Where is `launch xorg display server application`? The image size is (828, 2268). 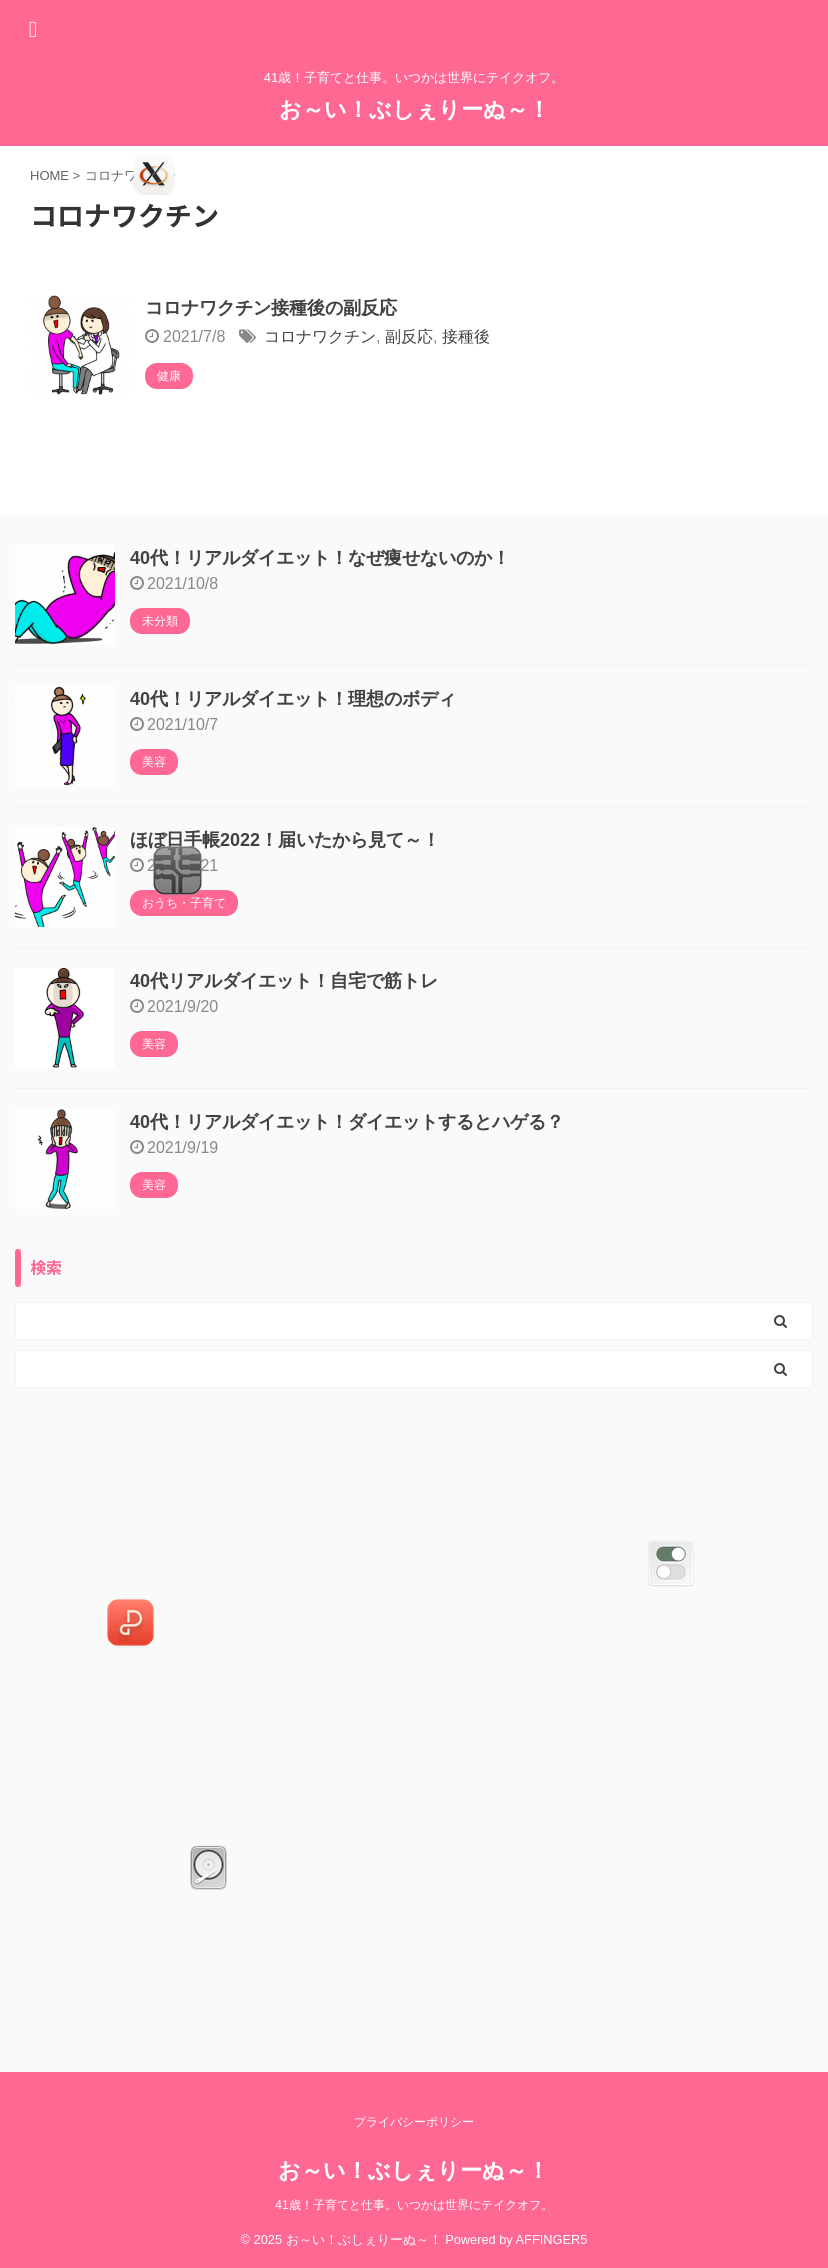 launch xorg display server application is located at coordinates (154, 174).